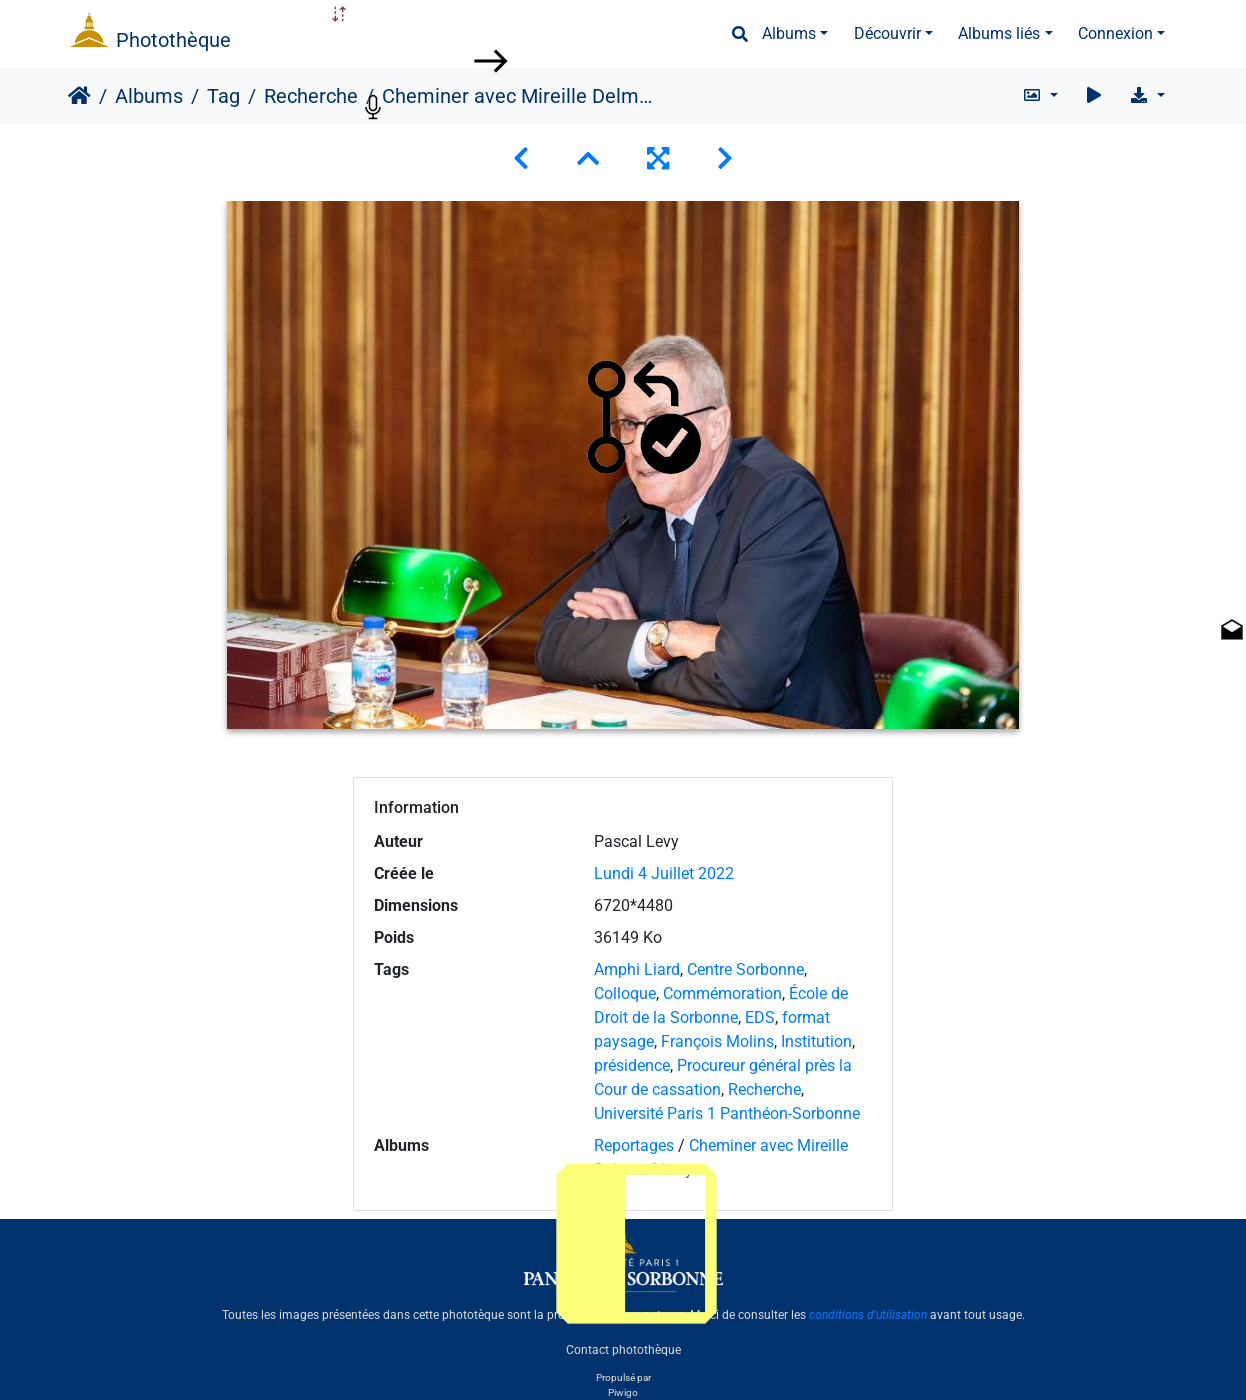  I want to click on activate voice input or recording, so click(373, 107).